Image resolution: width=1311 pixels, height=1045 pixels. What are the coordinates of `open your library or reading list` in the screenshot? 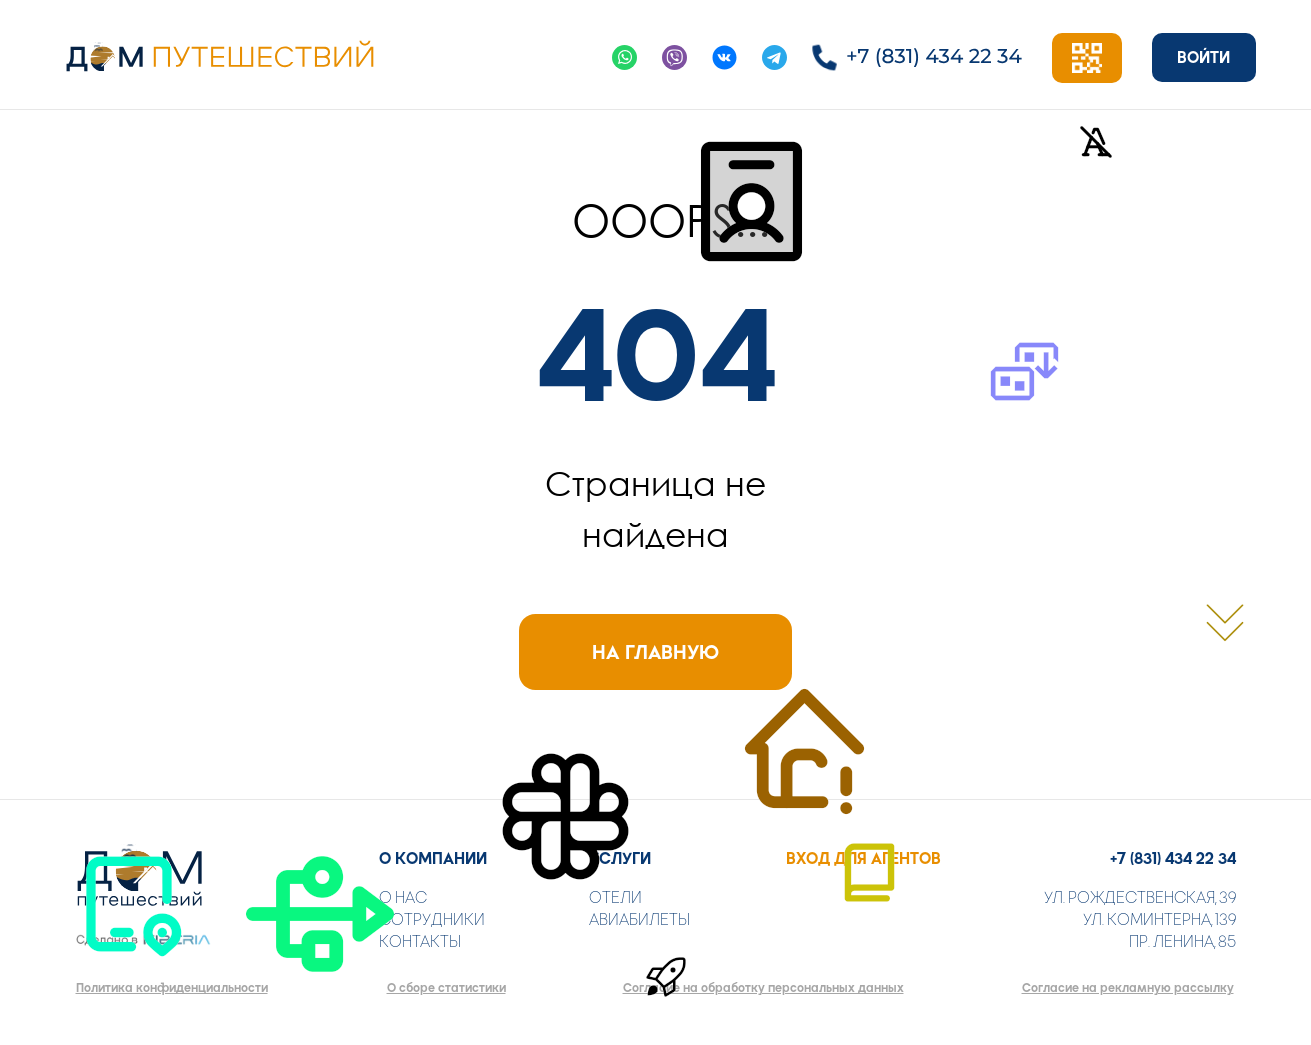 It's located at (869, 872).